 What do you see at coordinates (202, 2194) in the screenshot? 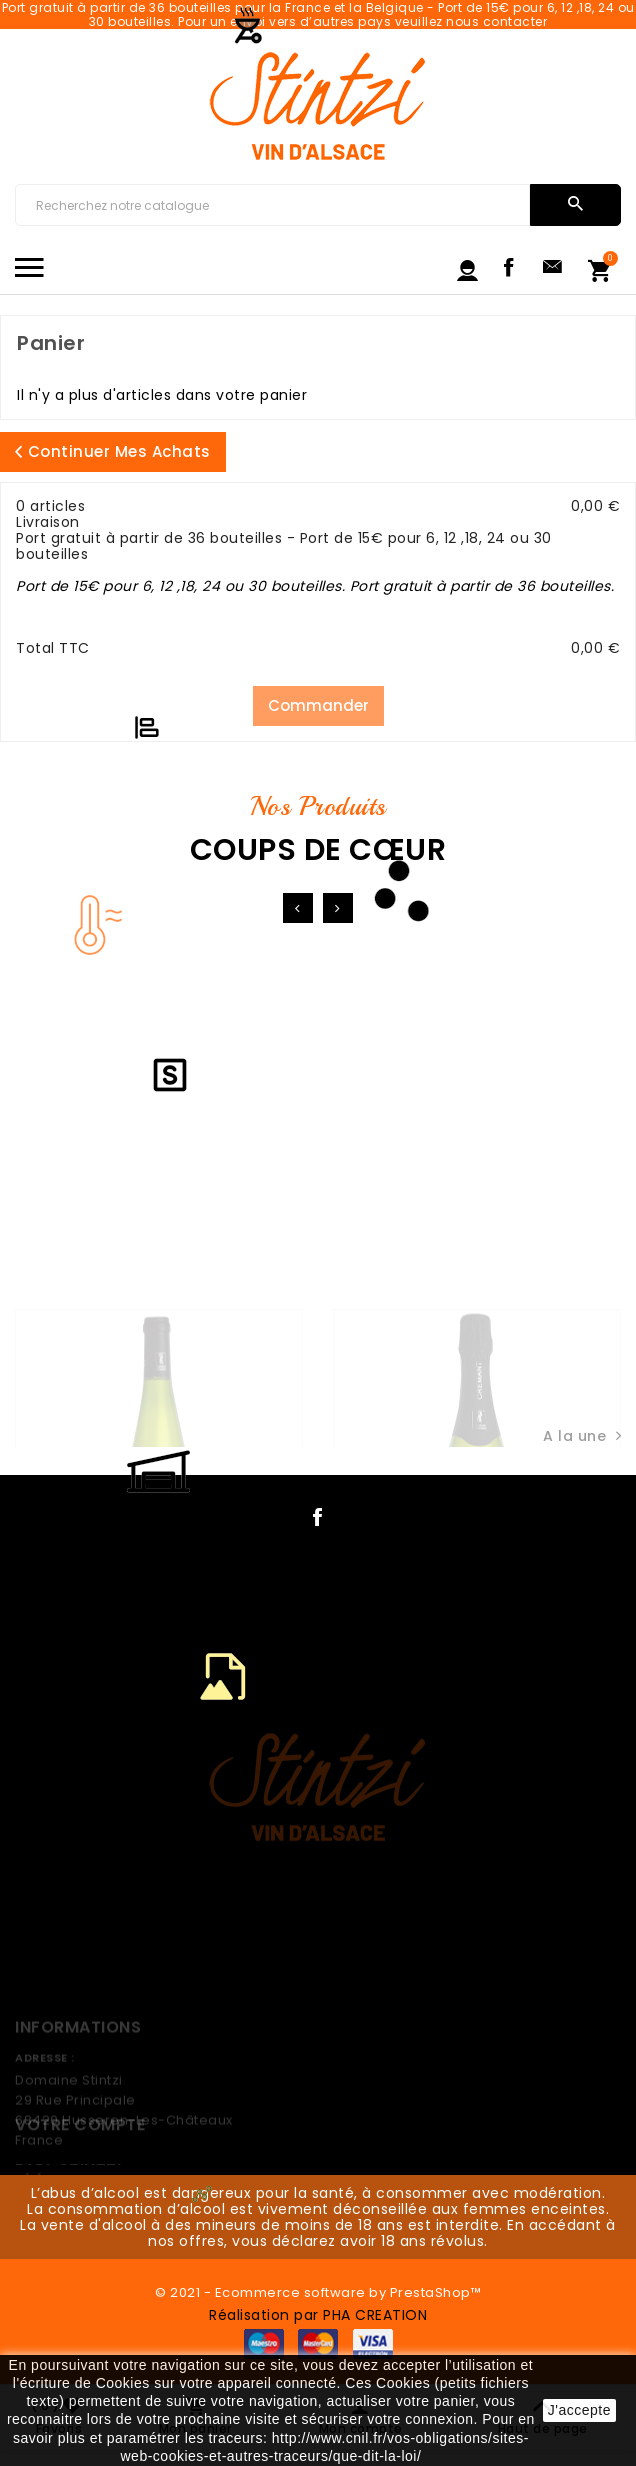
I see `view connected data points or nodes` at bounding box center [202, 2194].